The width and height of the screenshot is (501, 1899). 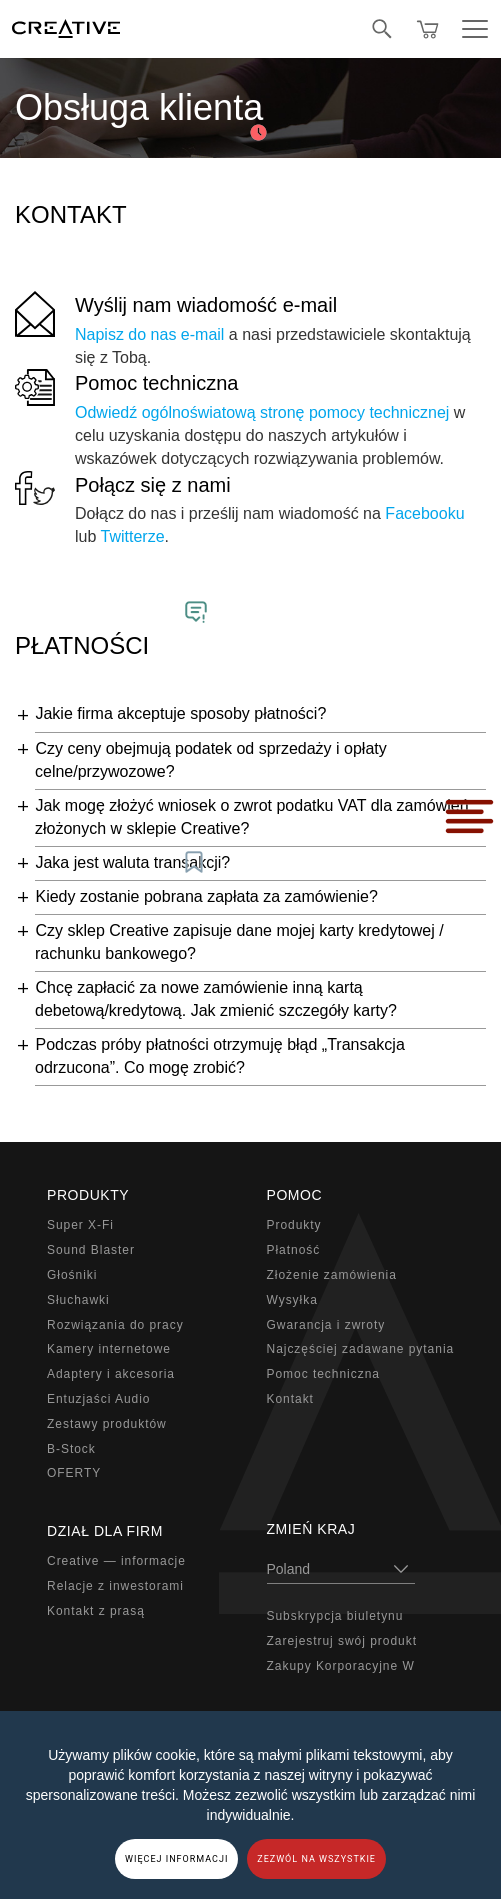 I want to click on view time or clock settings, so click(x=258, y=132).